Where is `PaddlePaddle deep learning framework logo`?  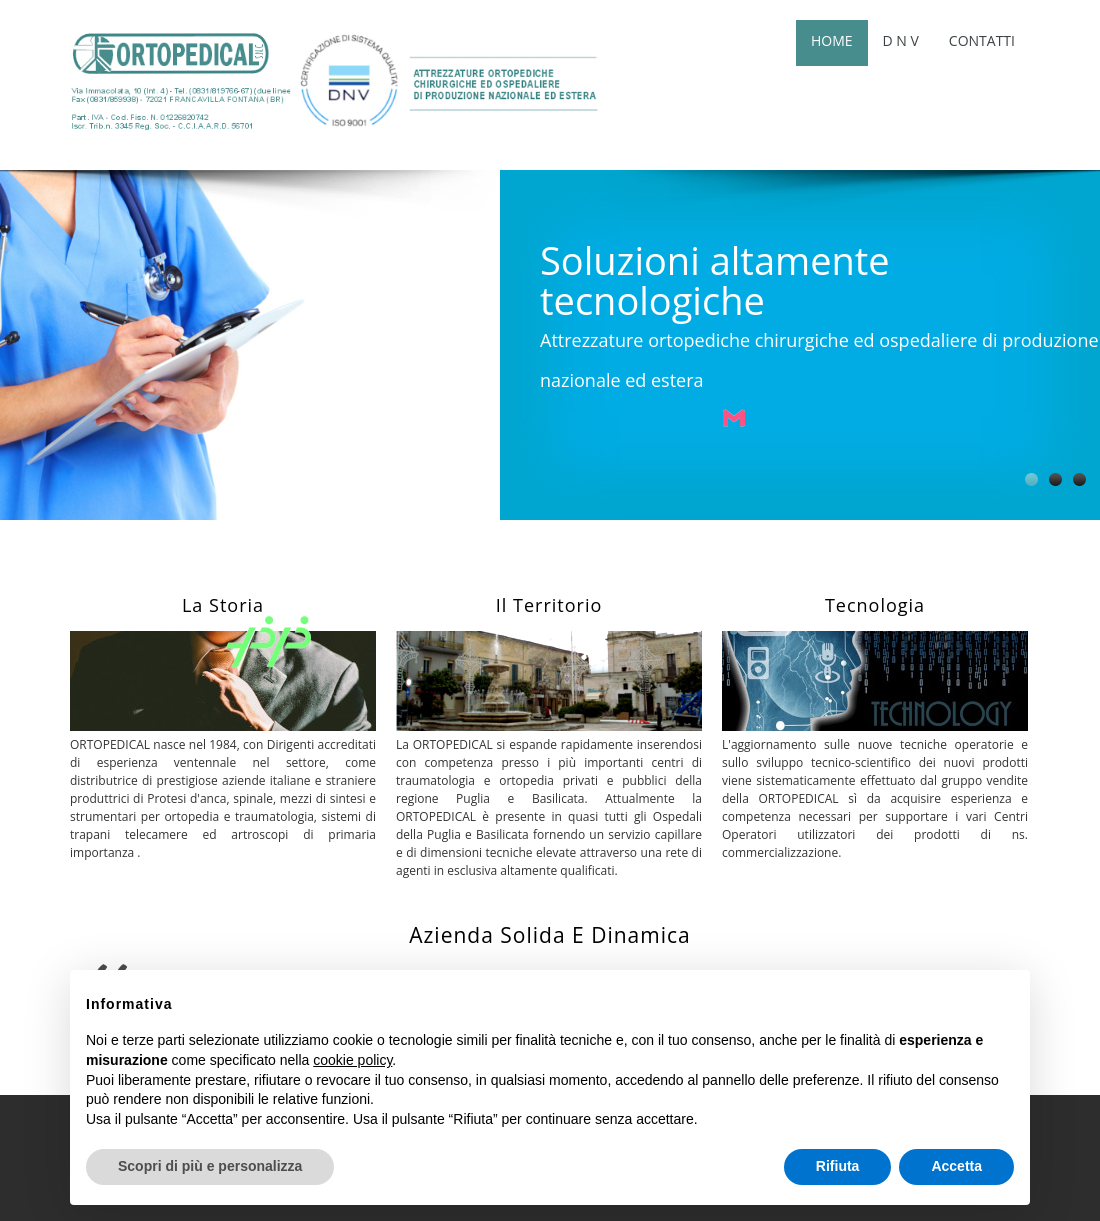 PaddlePaddle deep learning framework logo is located at coordinates (268, 641).